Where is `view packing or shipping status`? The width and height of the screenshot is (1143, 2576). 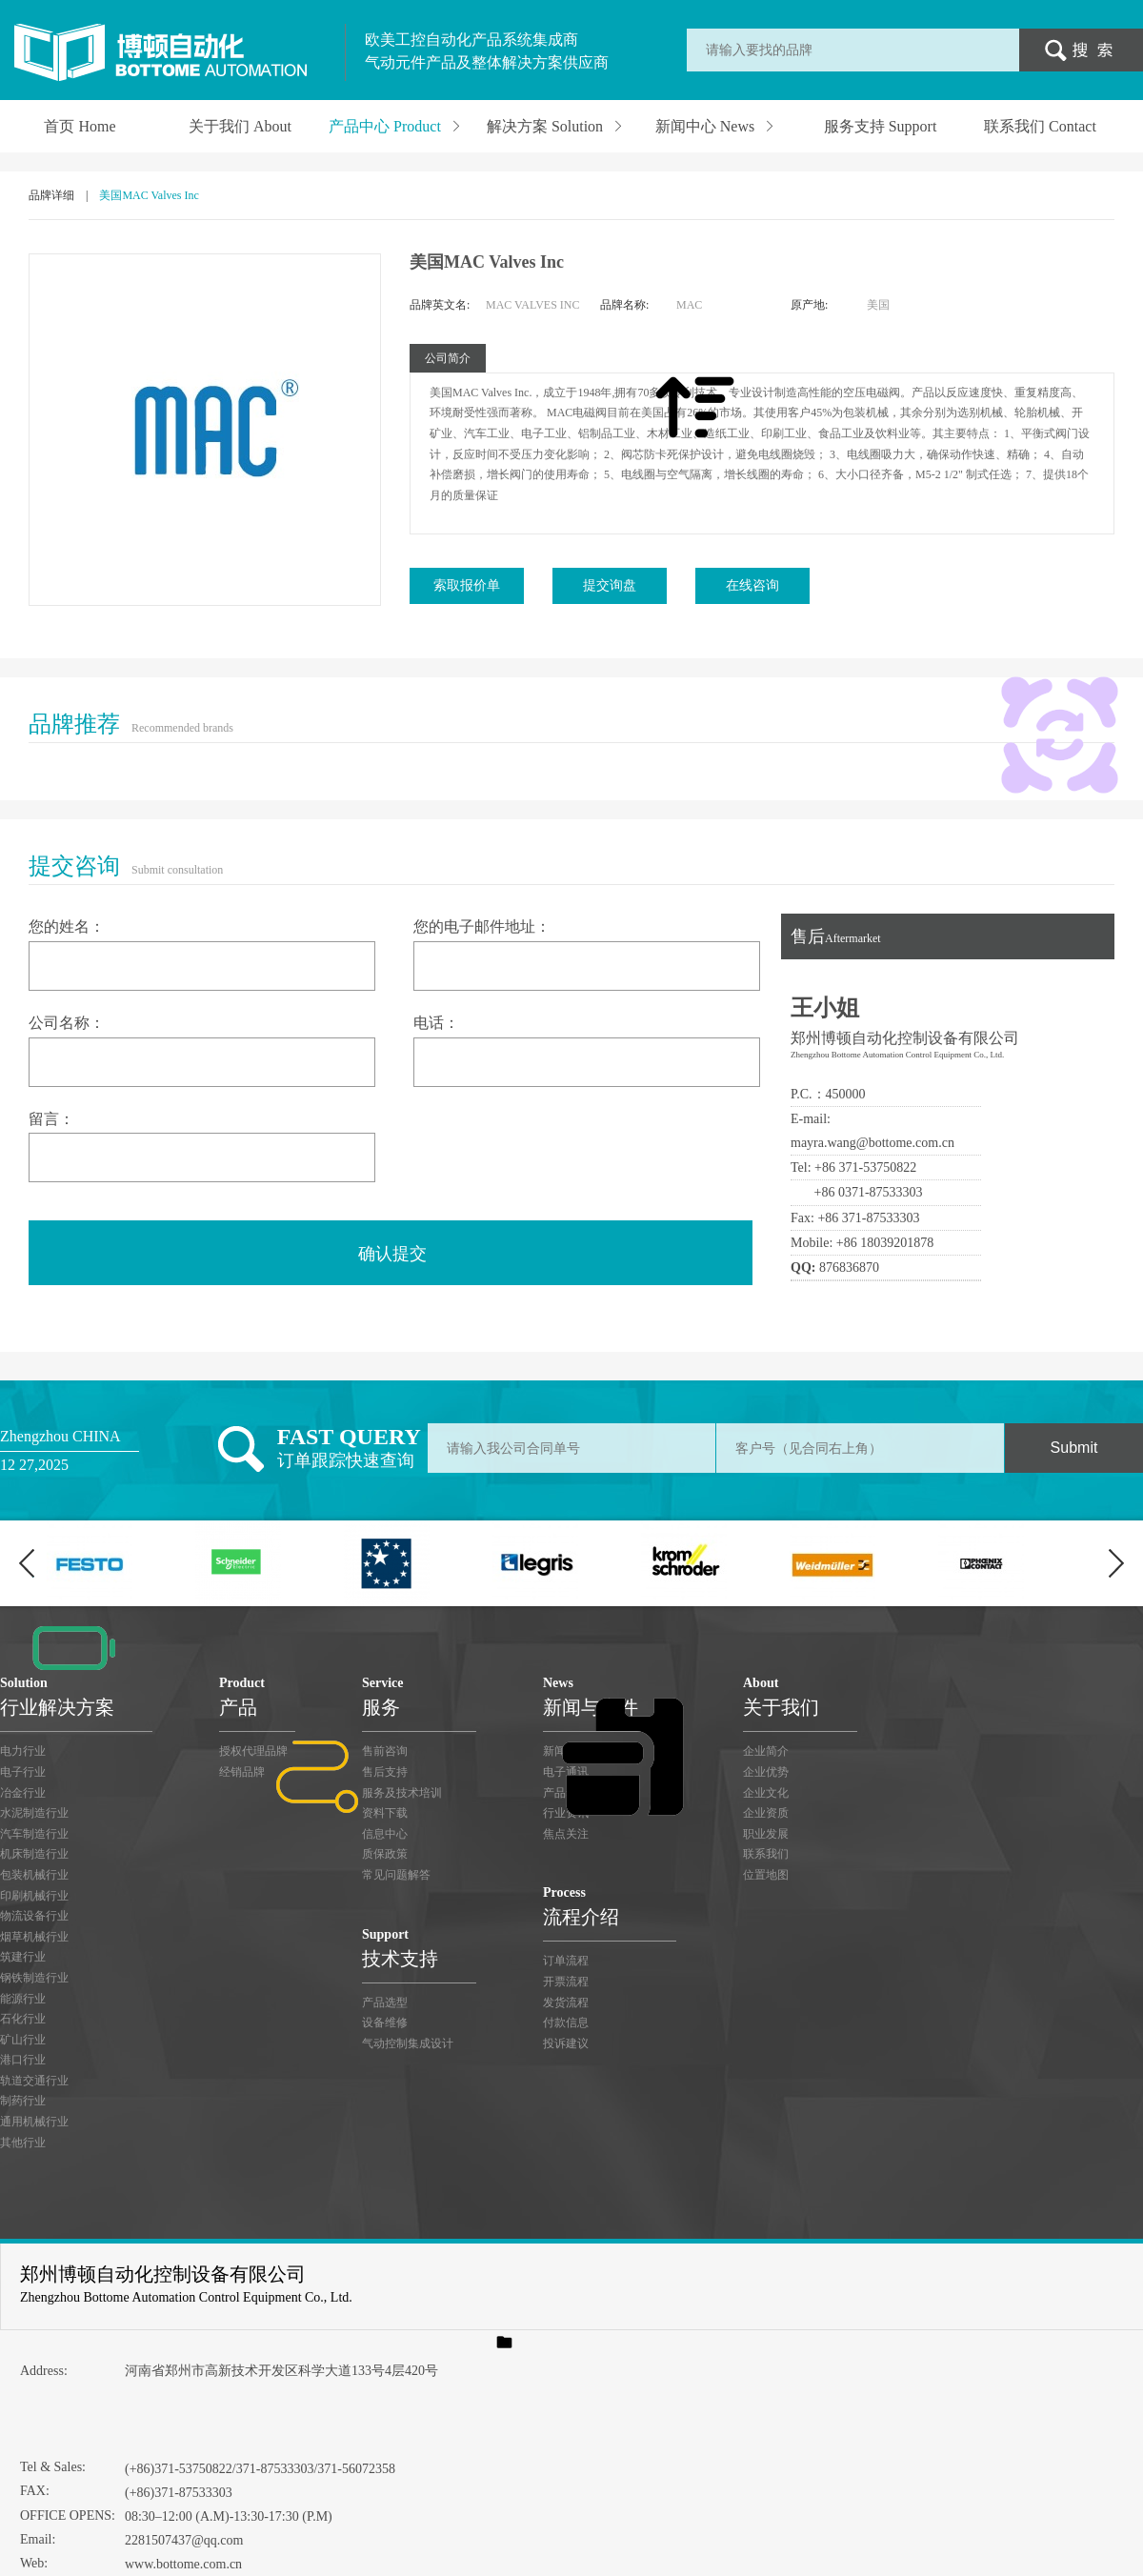
view packing or shipping status is located at coordinates (625, 1757).